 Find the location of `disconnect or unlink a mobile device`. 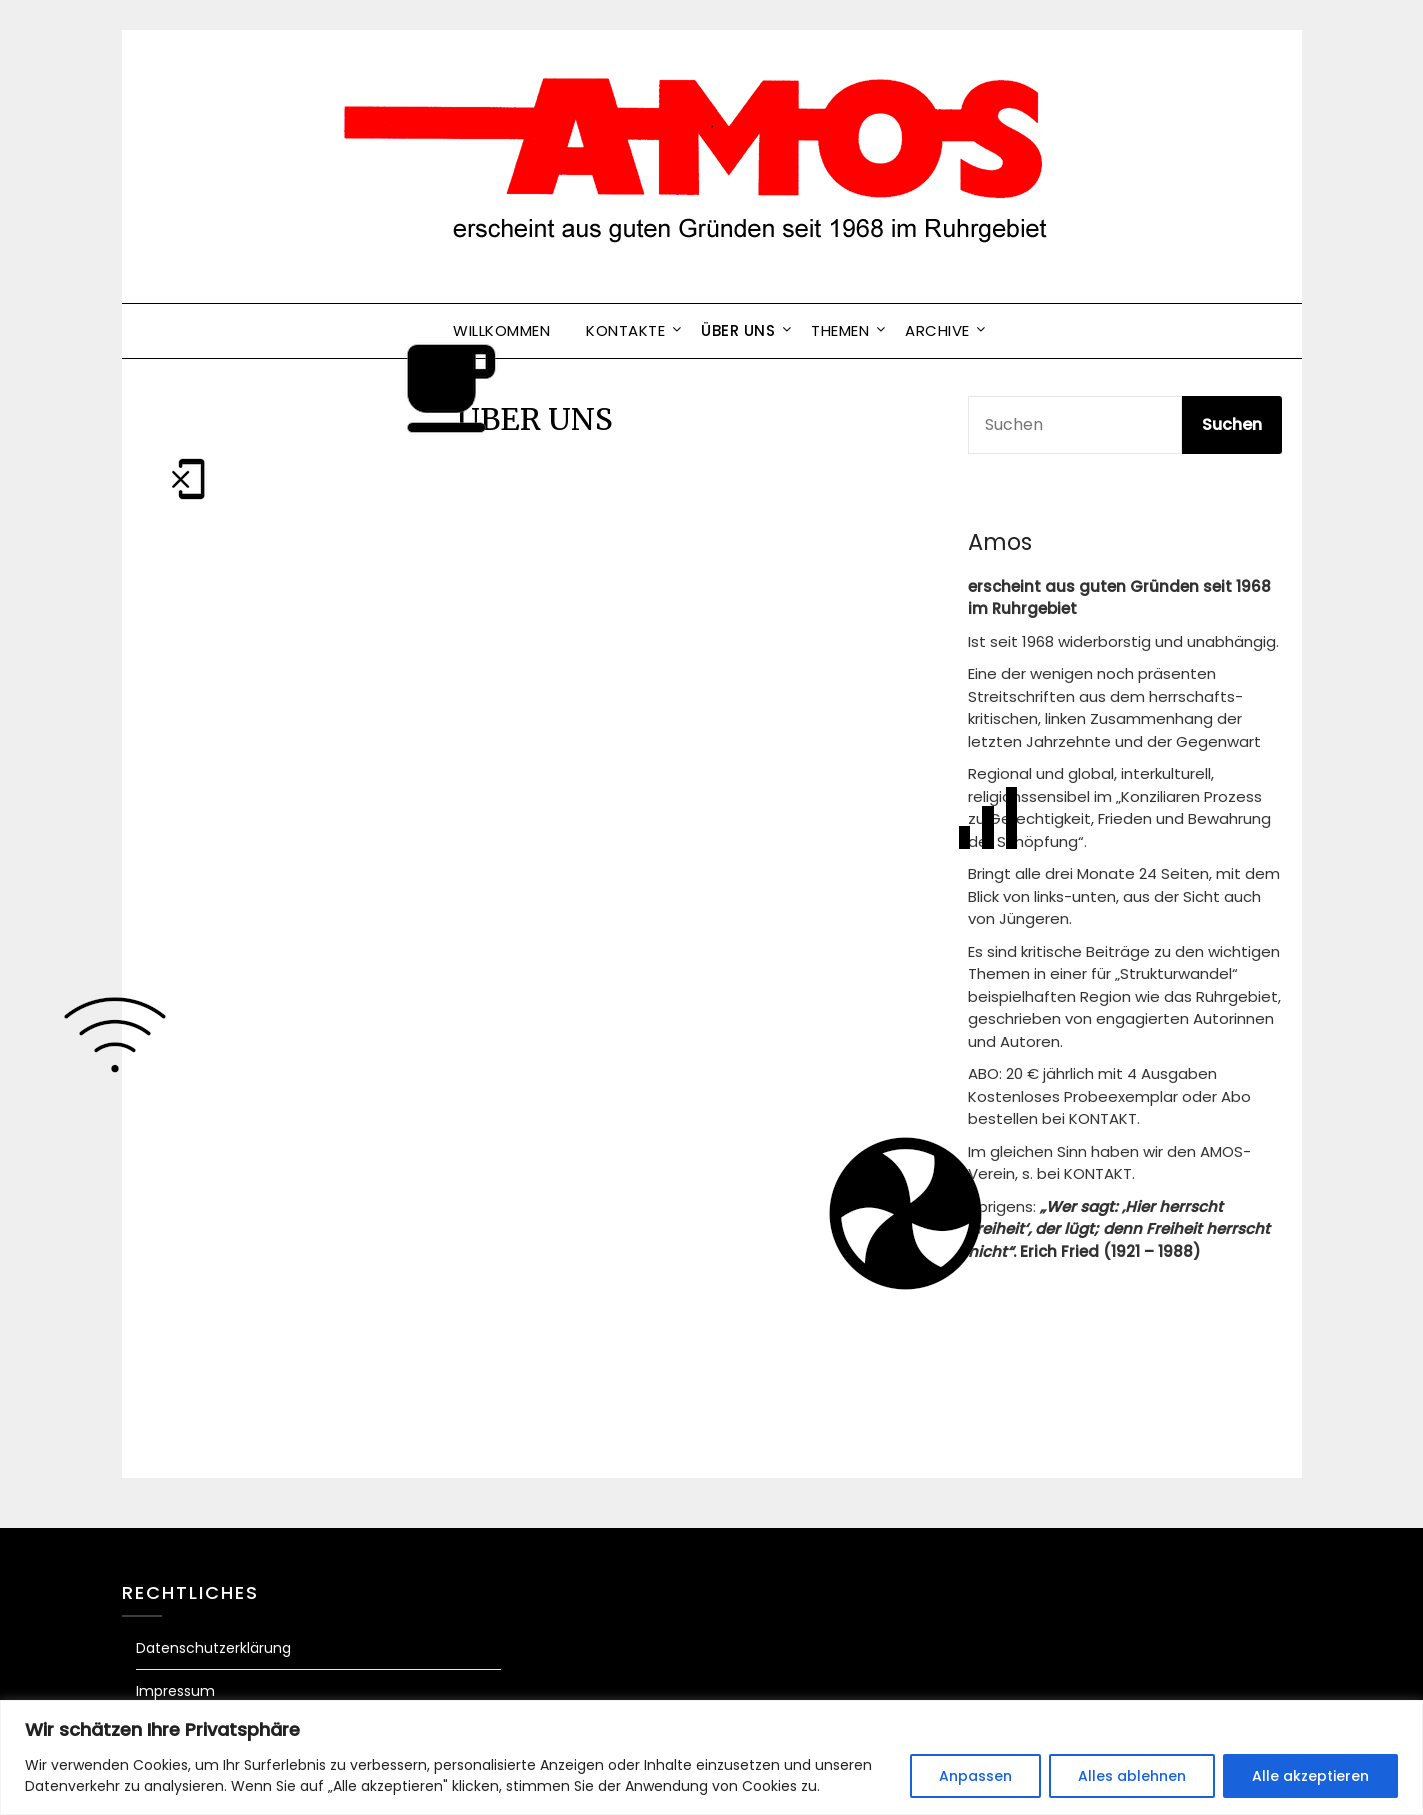

disconnect or unlink a mobile device is located at coordinates (188, 479).